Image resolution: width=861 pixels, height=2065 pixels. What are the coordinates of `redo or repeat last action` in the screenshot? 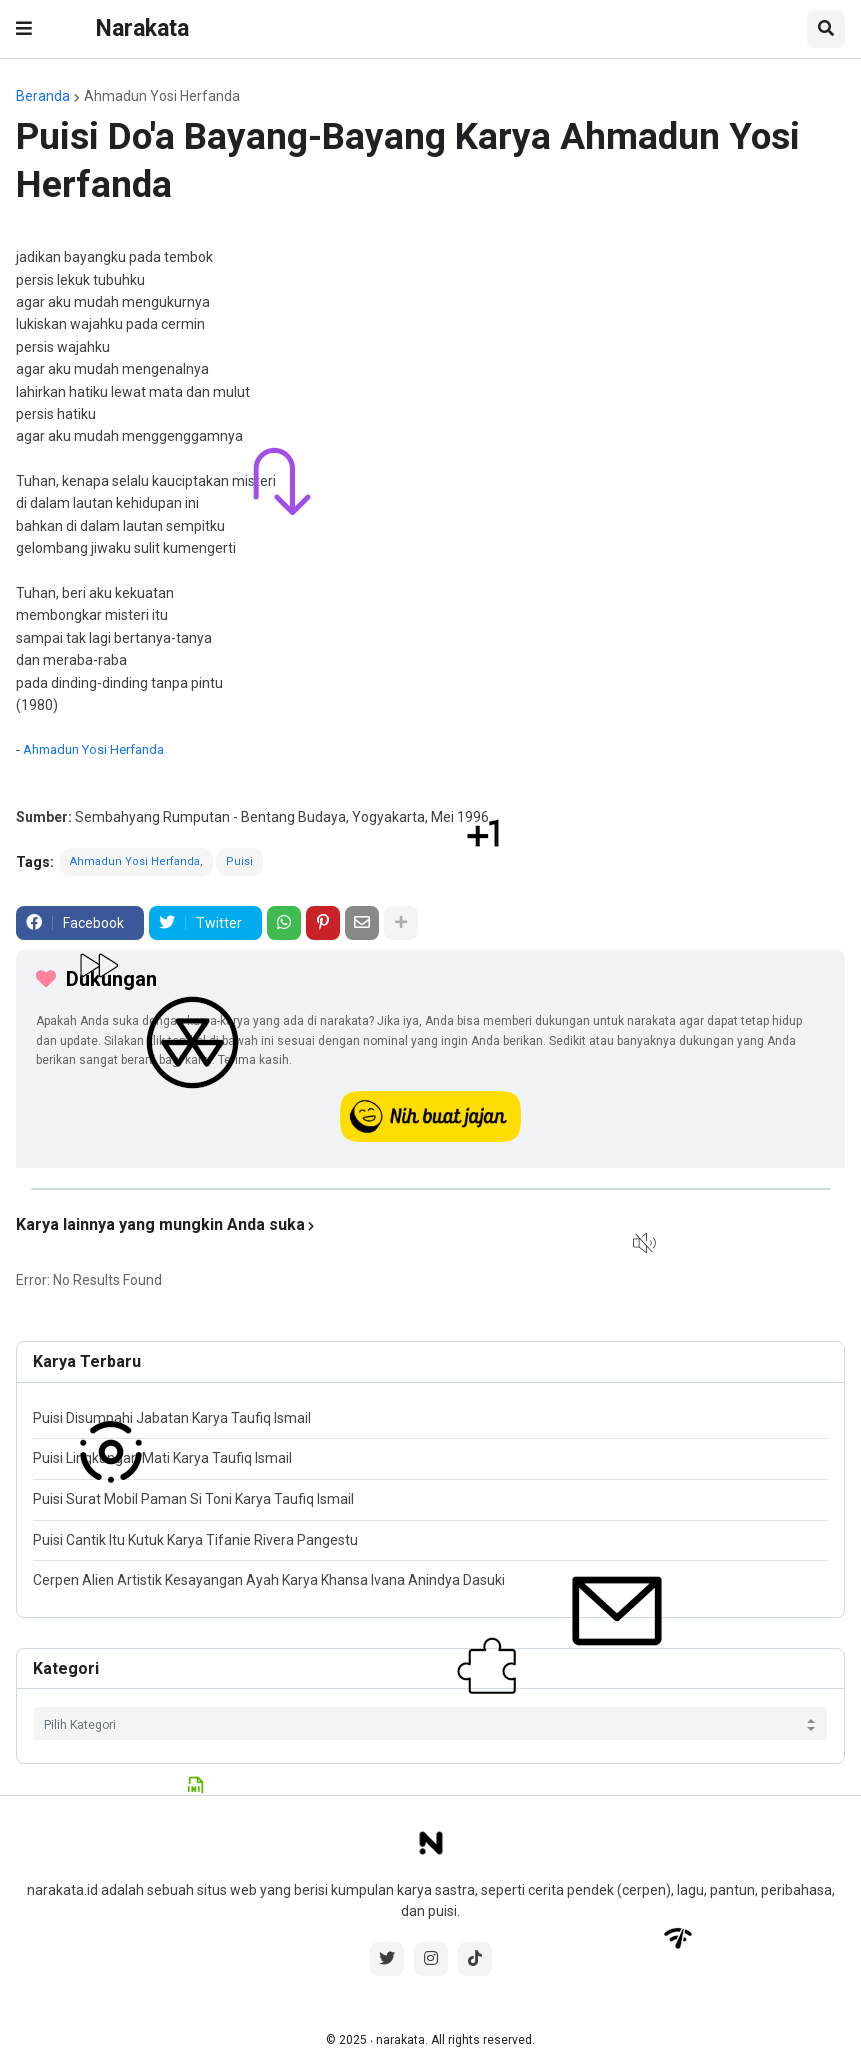 It's located at (279, 481).